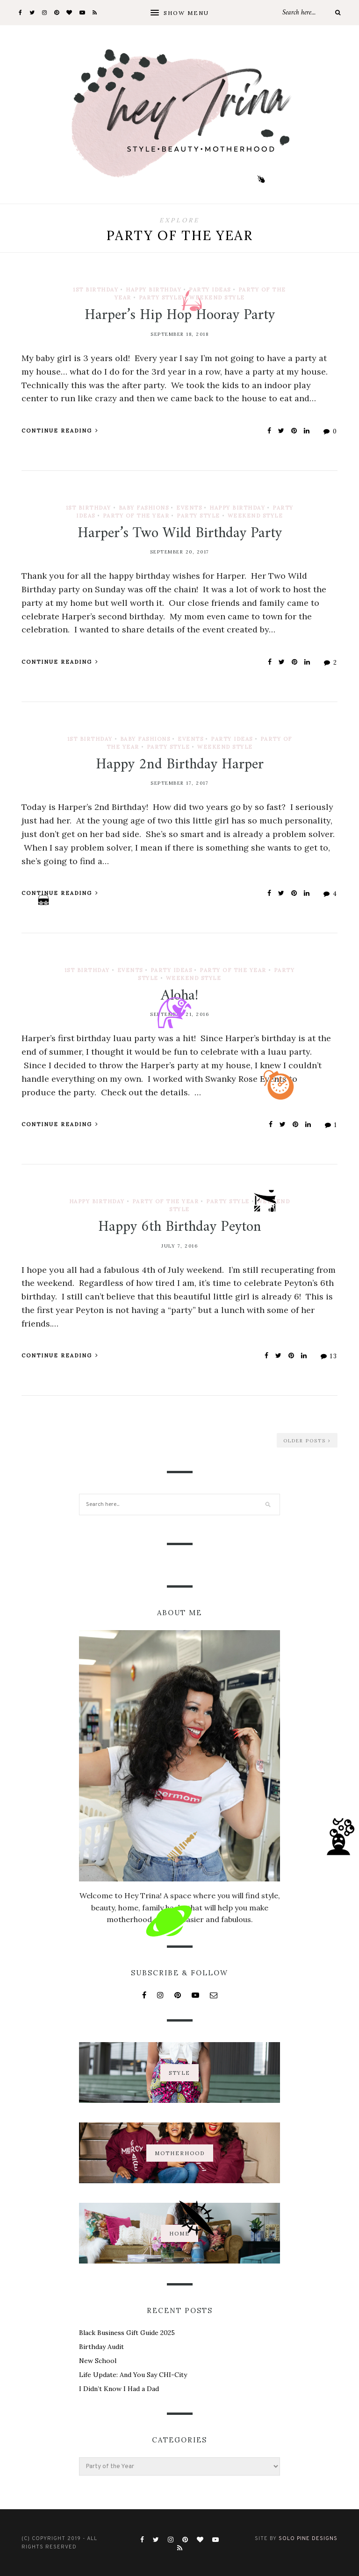  What do you see at coordinates (196, 2218) in the screenshot?
I see `indicates time pressure or countdown in gameplay` at bounding box center [196, 2218].